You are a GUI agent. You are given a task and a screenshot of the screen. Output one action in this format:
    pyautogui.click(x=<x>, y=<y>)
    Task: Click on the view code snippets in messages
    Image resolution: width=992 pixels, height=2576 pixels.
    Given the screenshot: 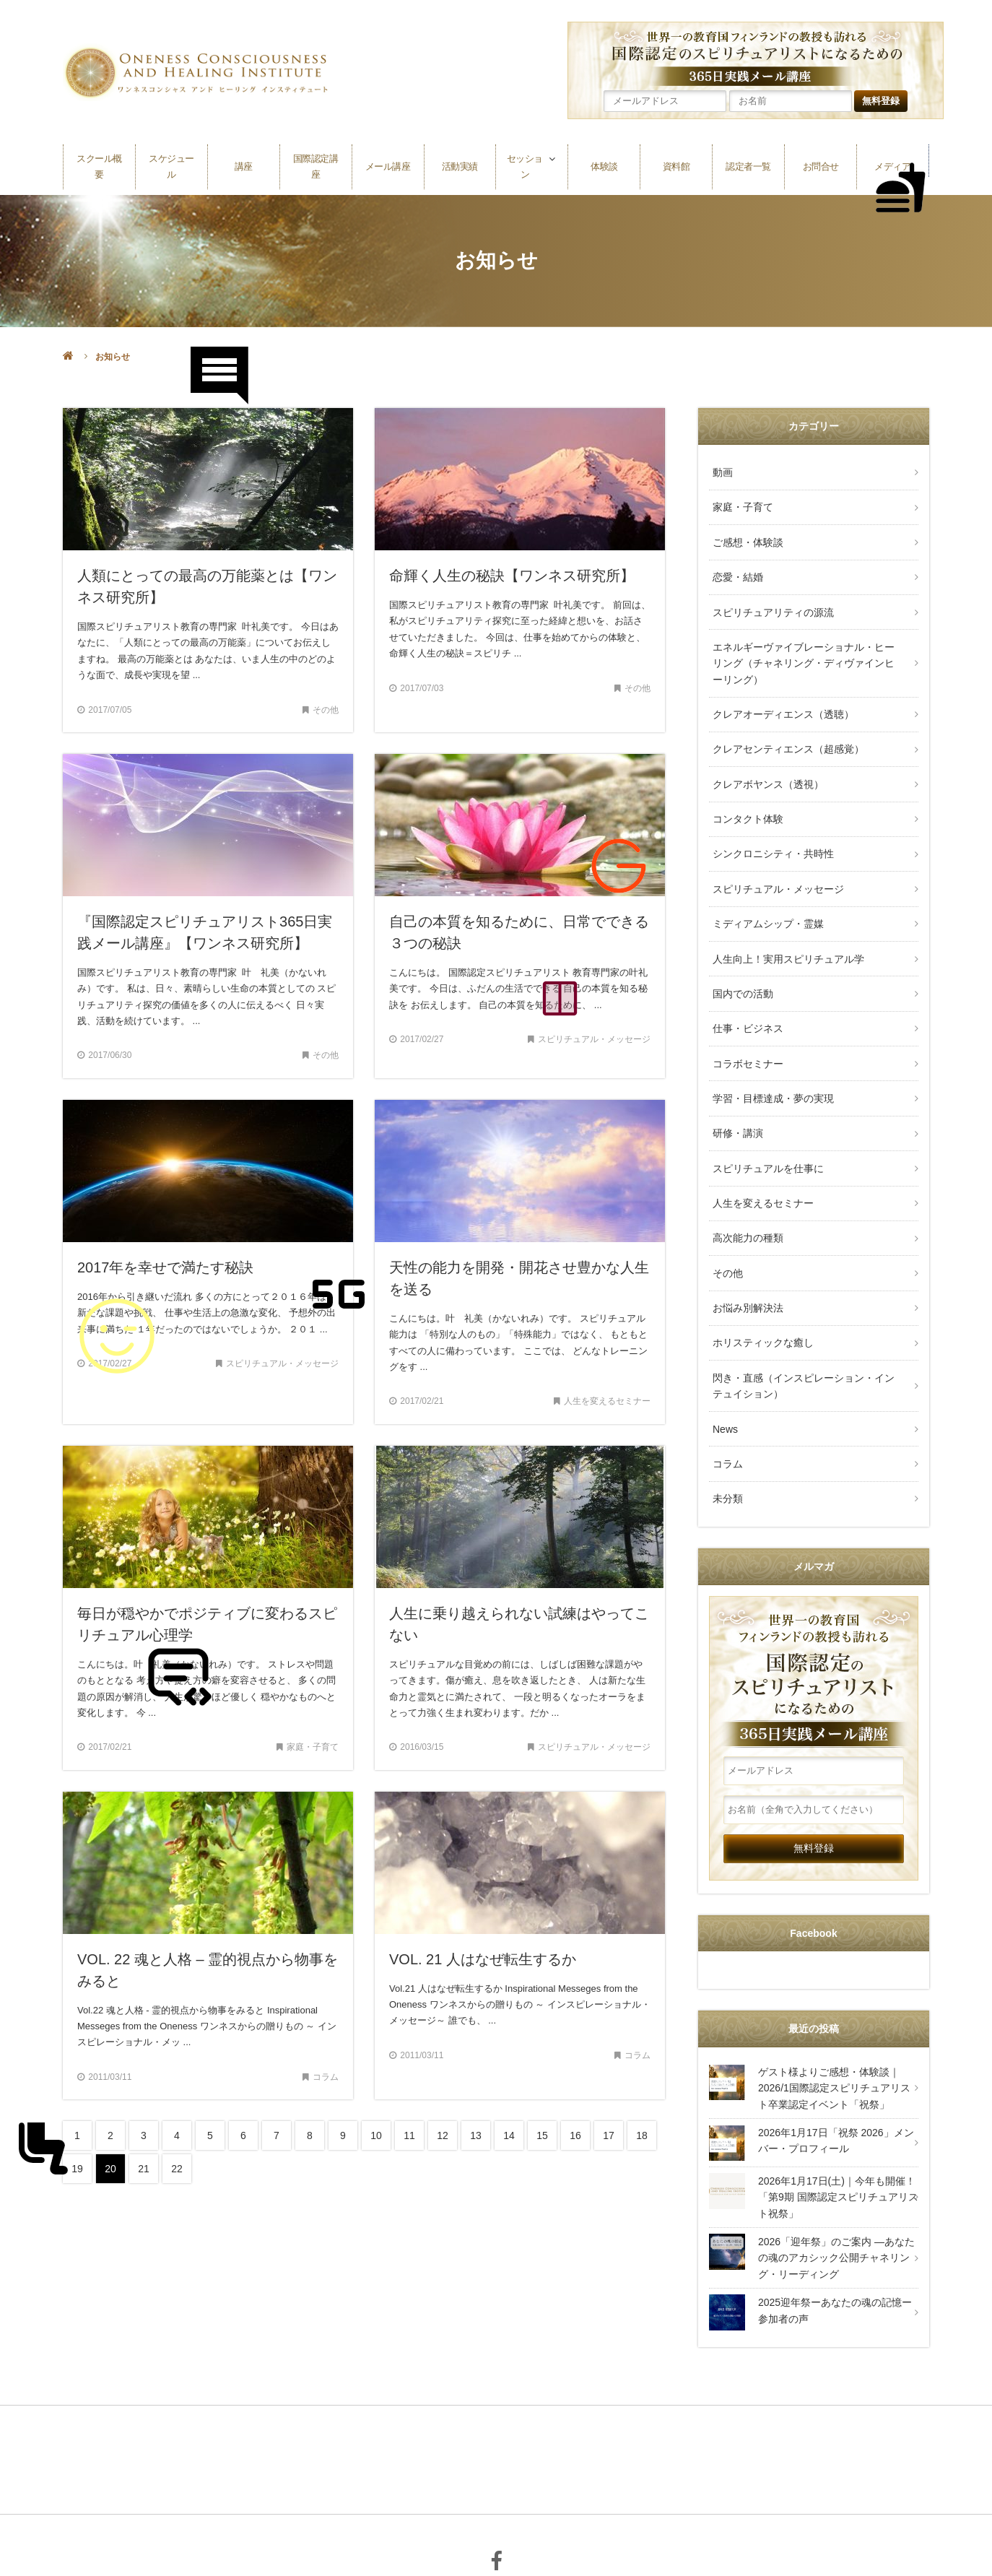 What is the action you would take?
    pyautogui.click(x=178, y=1675)
    